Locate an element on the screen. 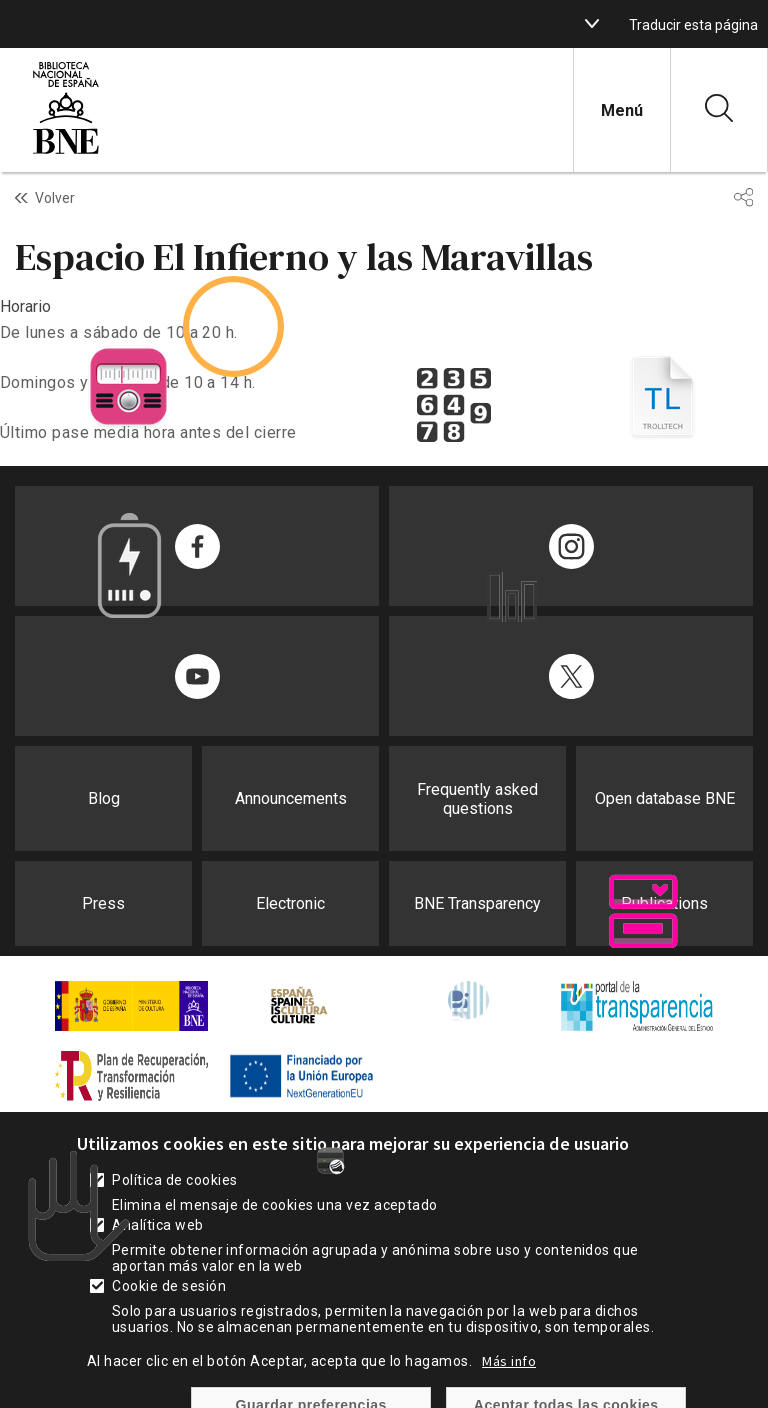 This screenshot has height=1408, width=768. configure kerberos authentication settings for network server is located at coordinates (330, 1160).